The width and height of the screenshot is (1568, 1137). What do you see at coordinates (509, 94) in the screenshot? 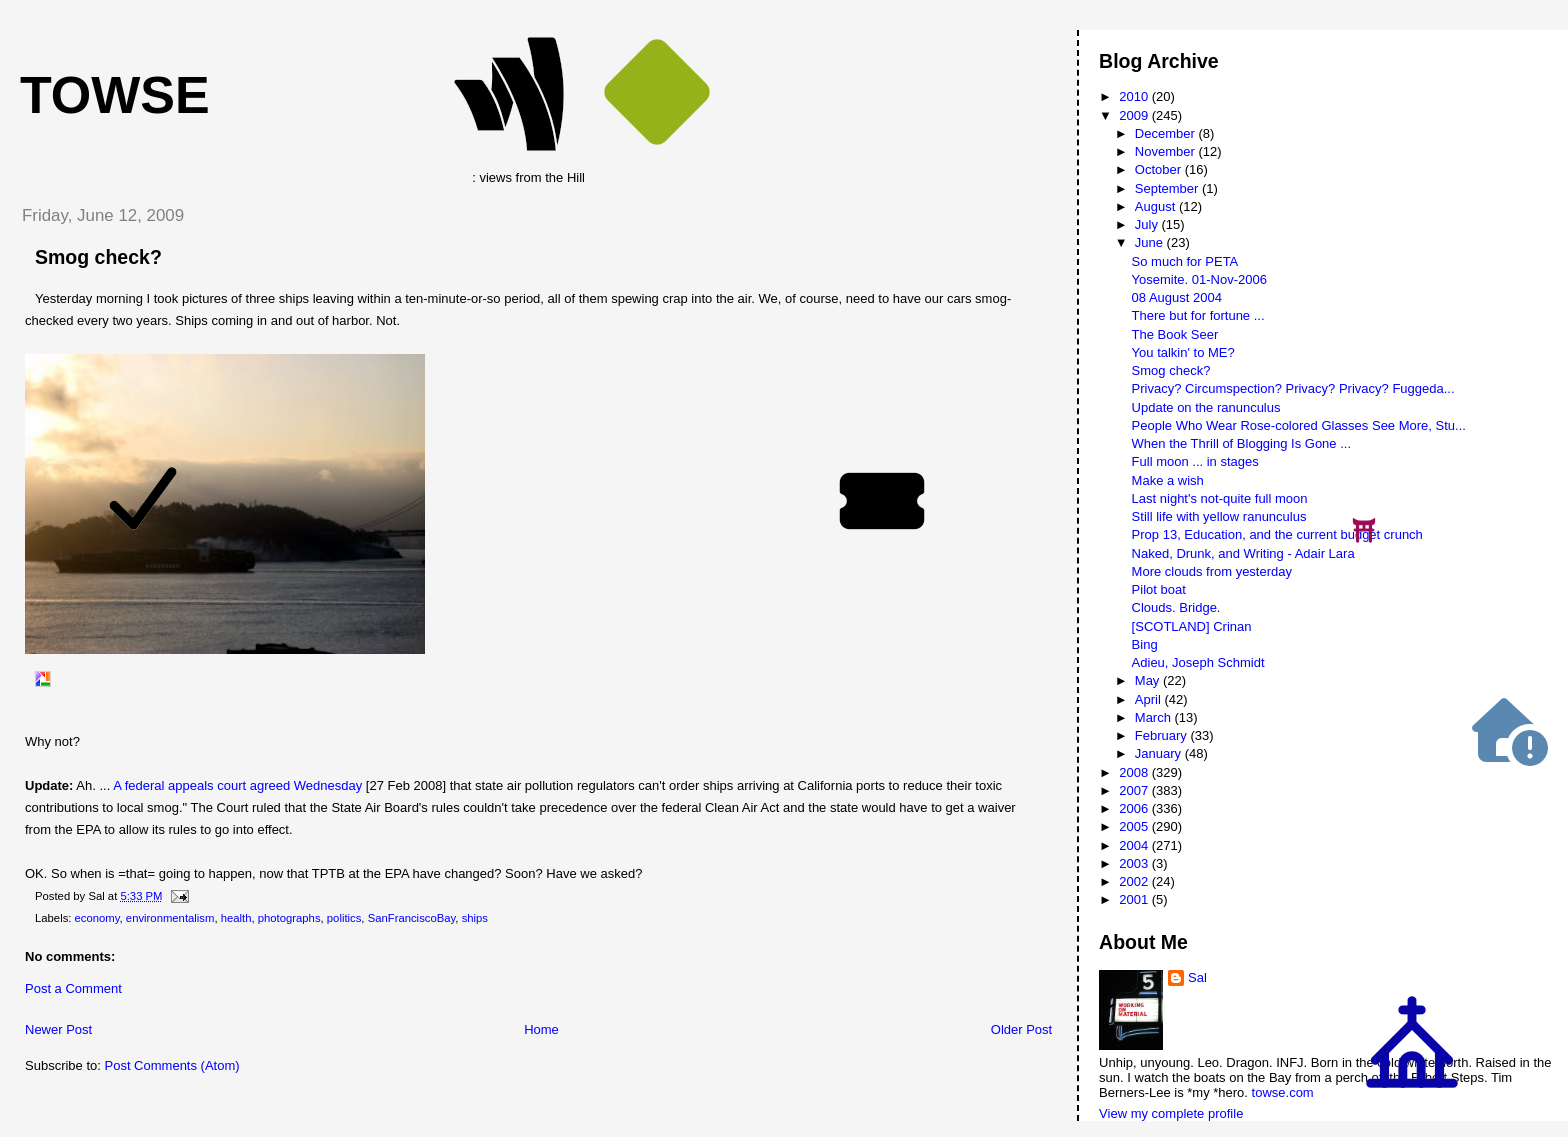
I see `access google wallet for payments` at bounding box center [509, 94].